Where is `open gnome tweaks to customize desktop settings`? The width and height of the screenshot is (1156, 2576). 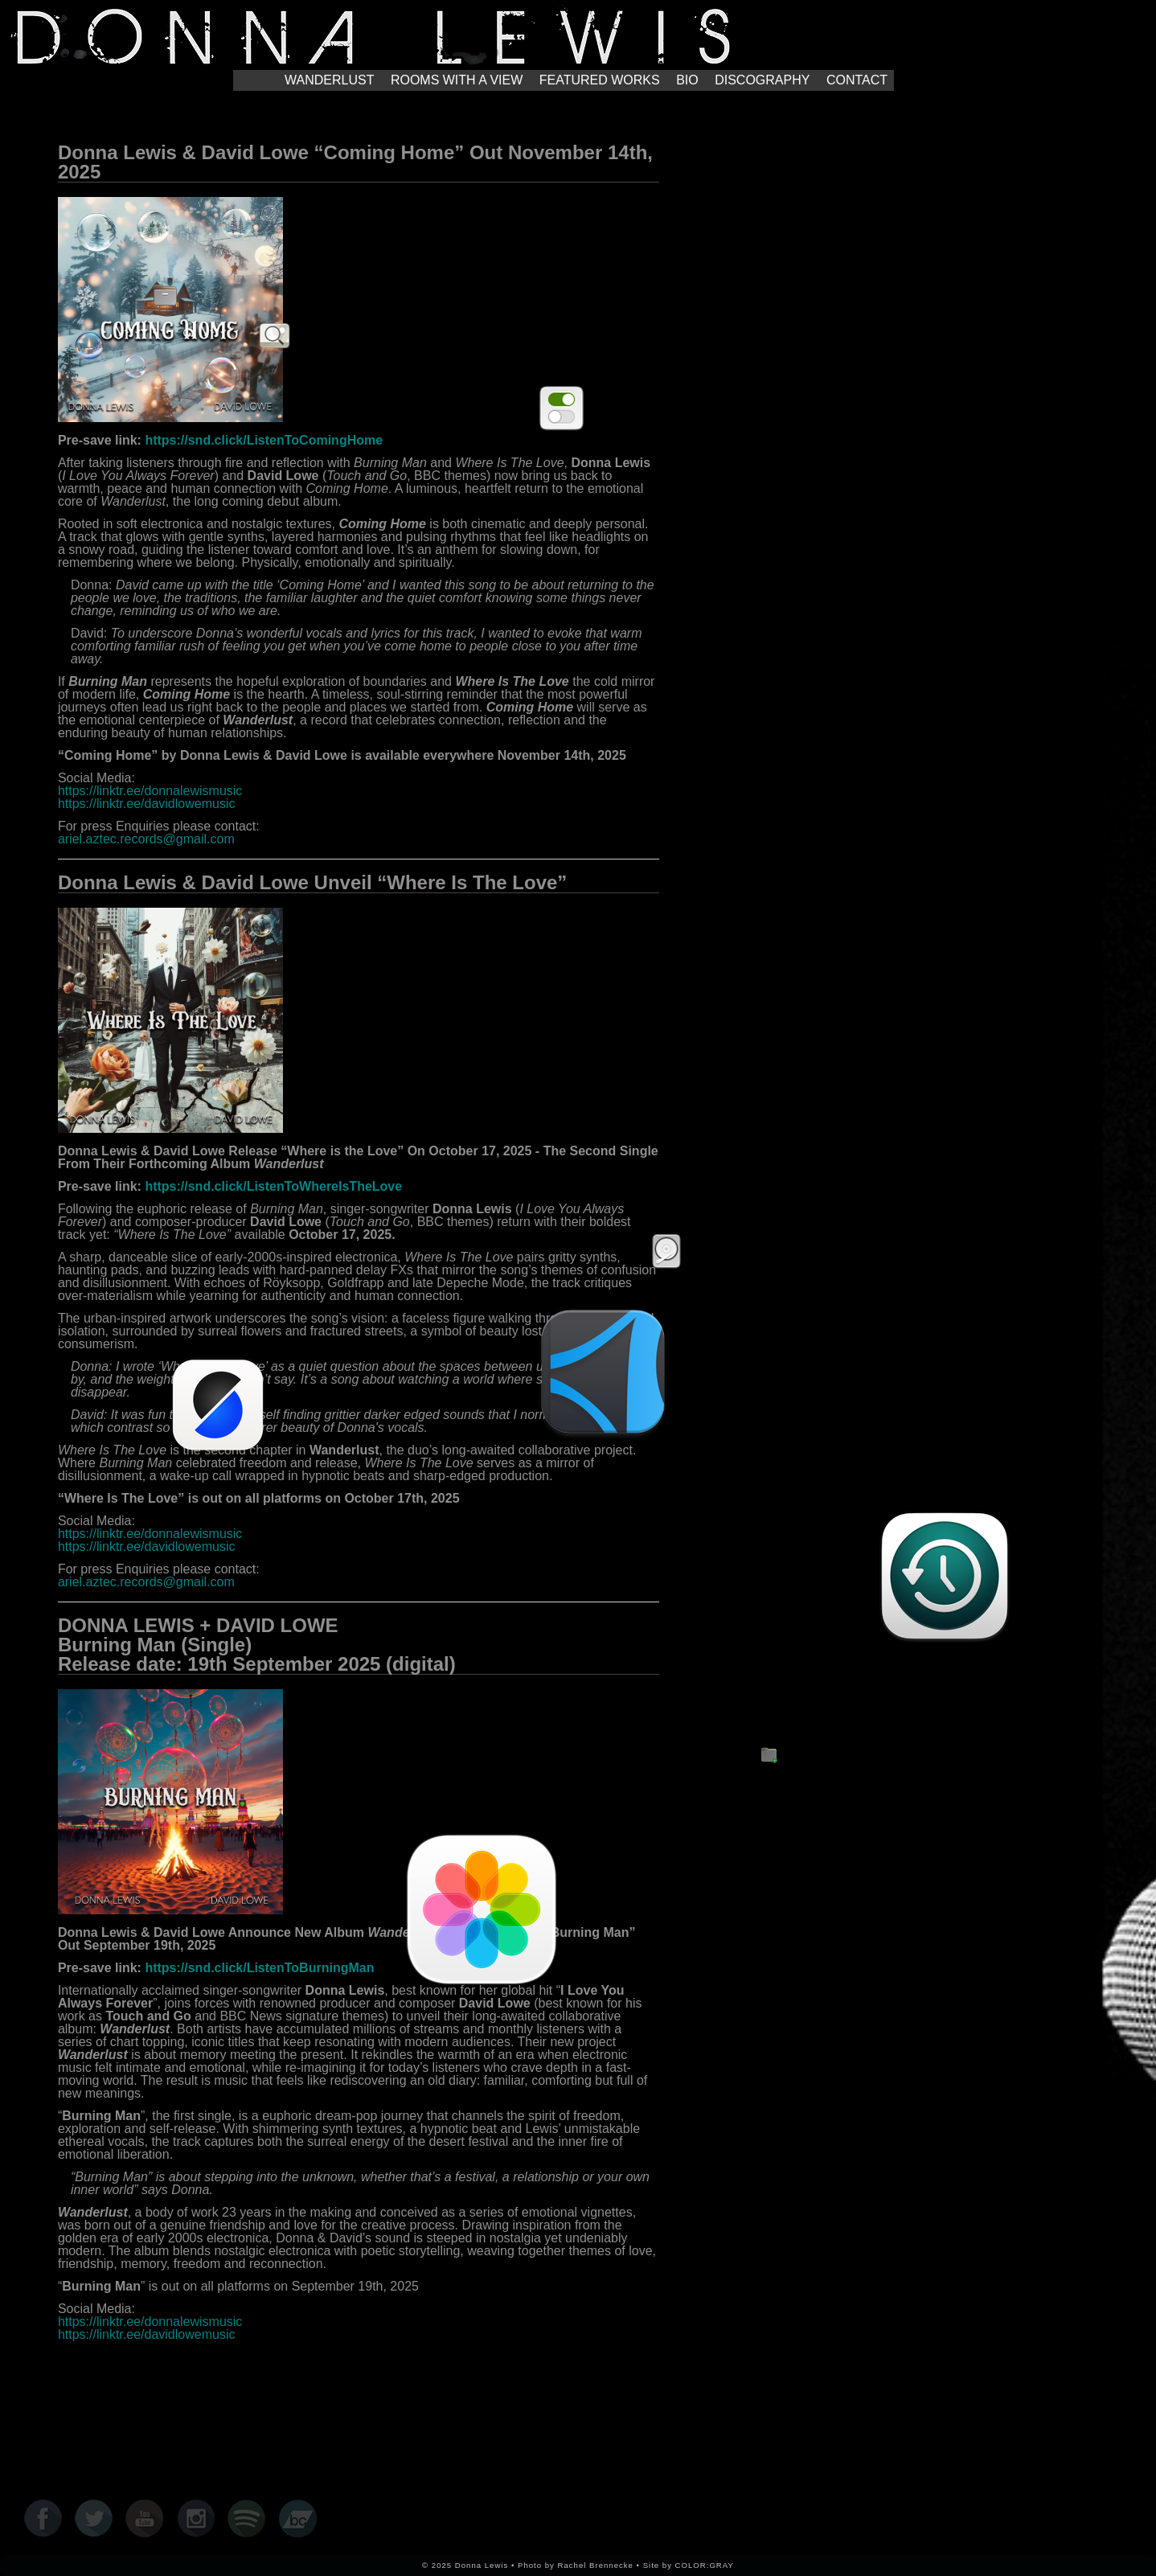 open gnome tweaks to customize desktop settings is located at coordinates (561, 408).